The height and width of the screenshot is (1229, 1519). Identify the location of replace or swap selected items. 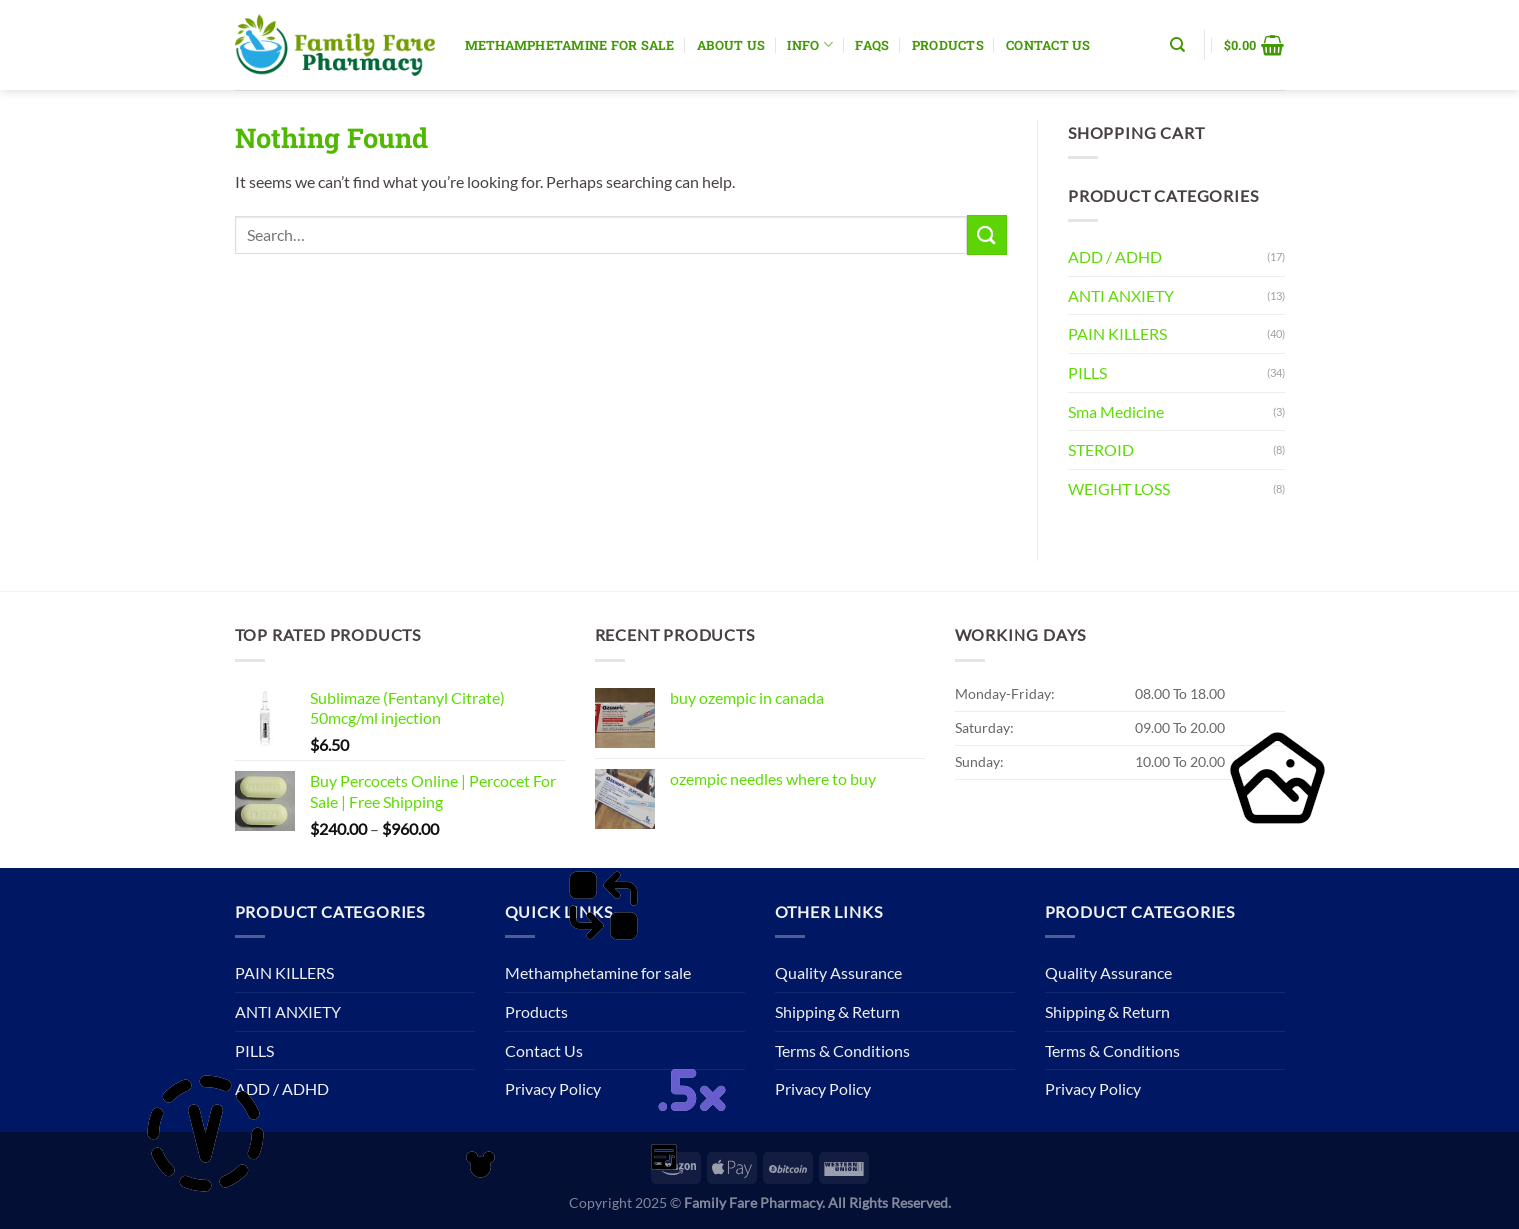
(603, 905).